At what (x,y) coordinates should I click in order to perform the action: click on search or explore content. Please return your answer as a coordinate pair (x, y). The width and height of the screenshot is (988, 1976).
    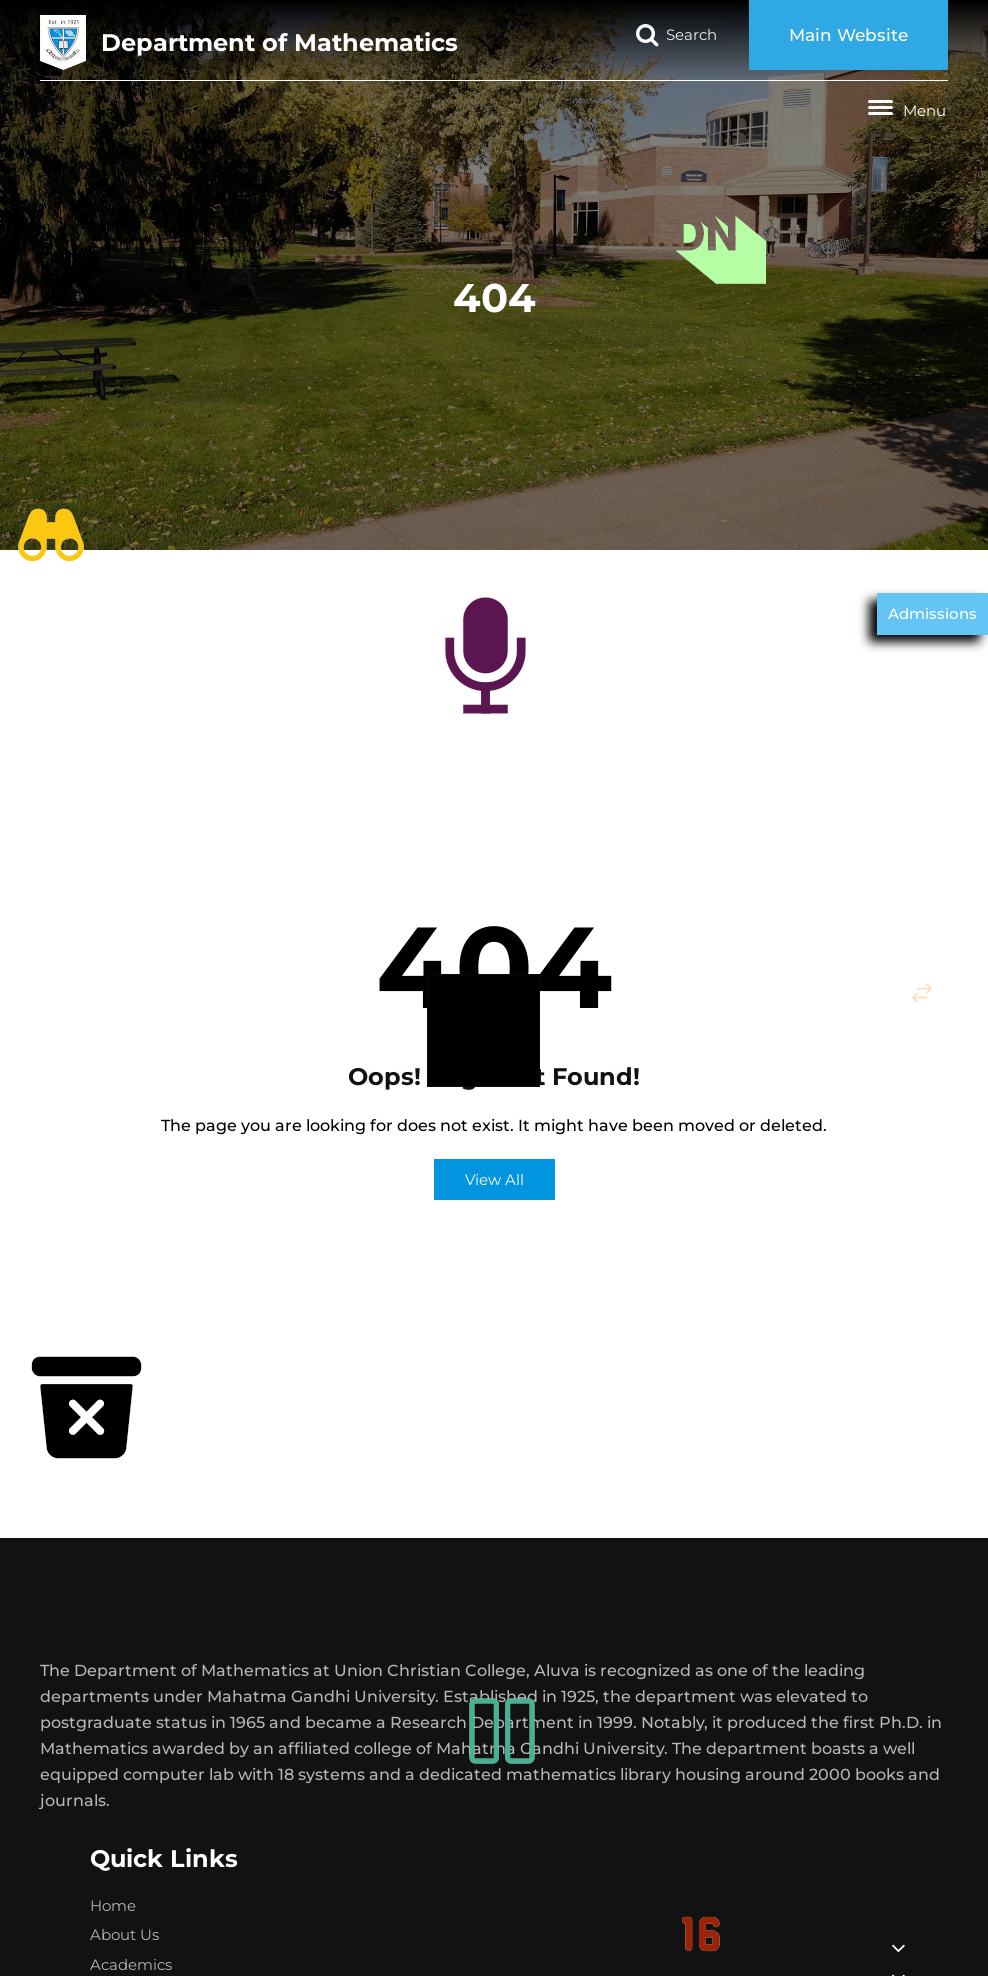
    Looking at the image, I should click on (51, 535).